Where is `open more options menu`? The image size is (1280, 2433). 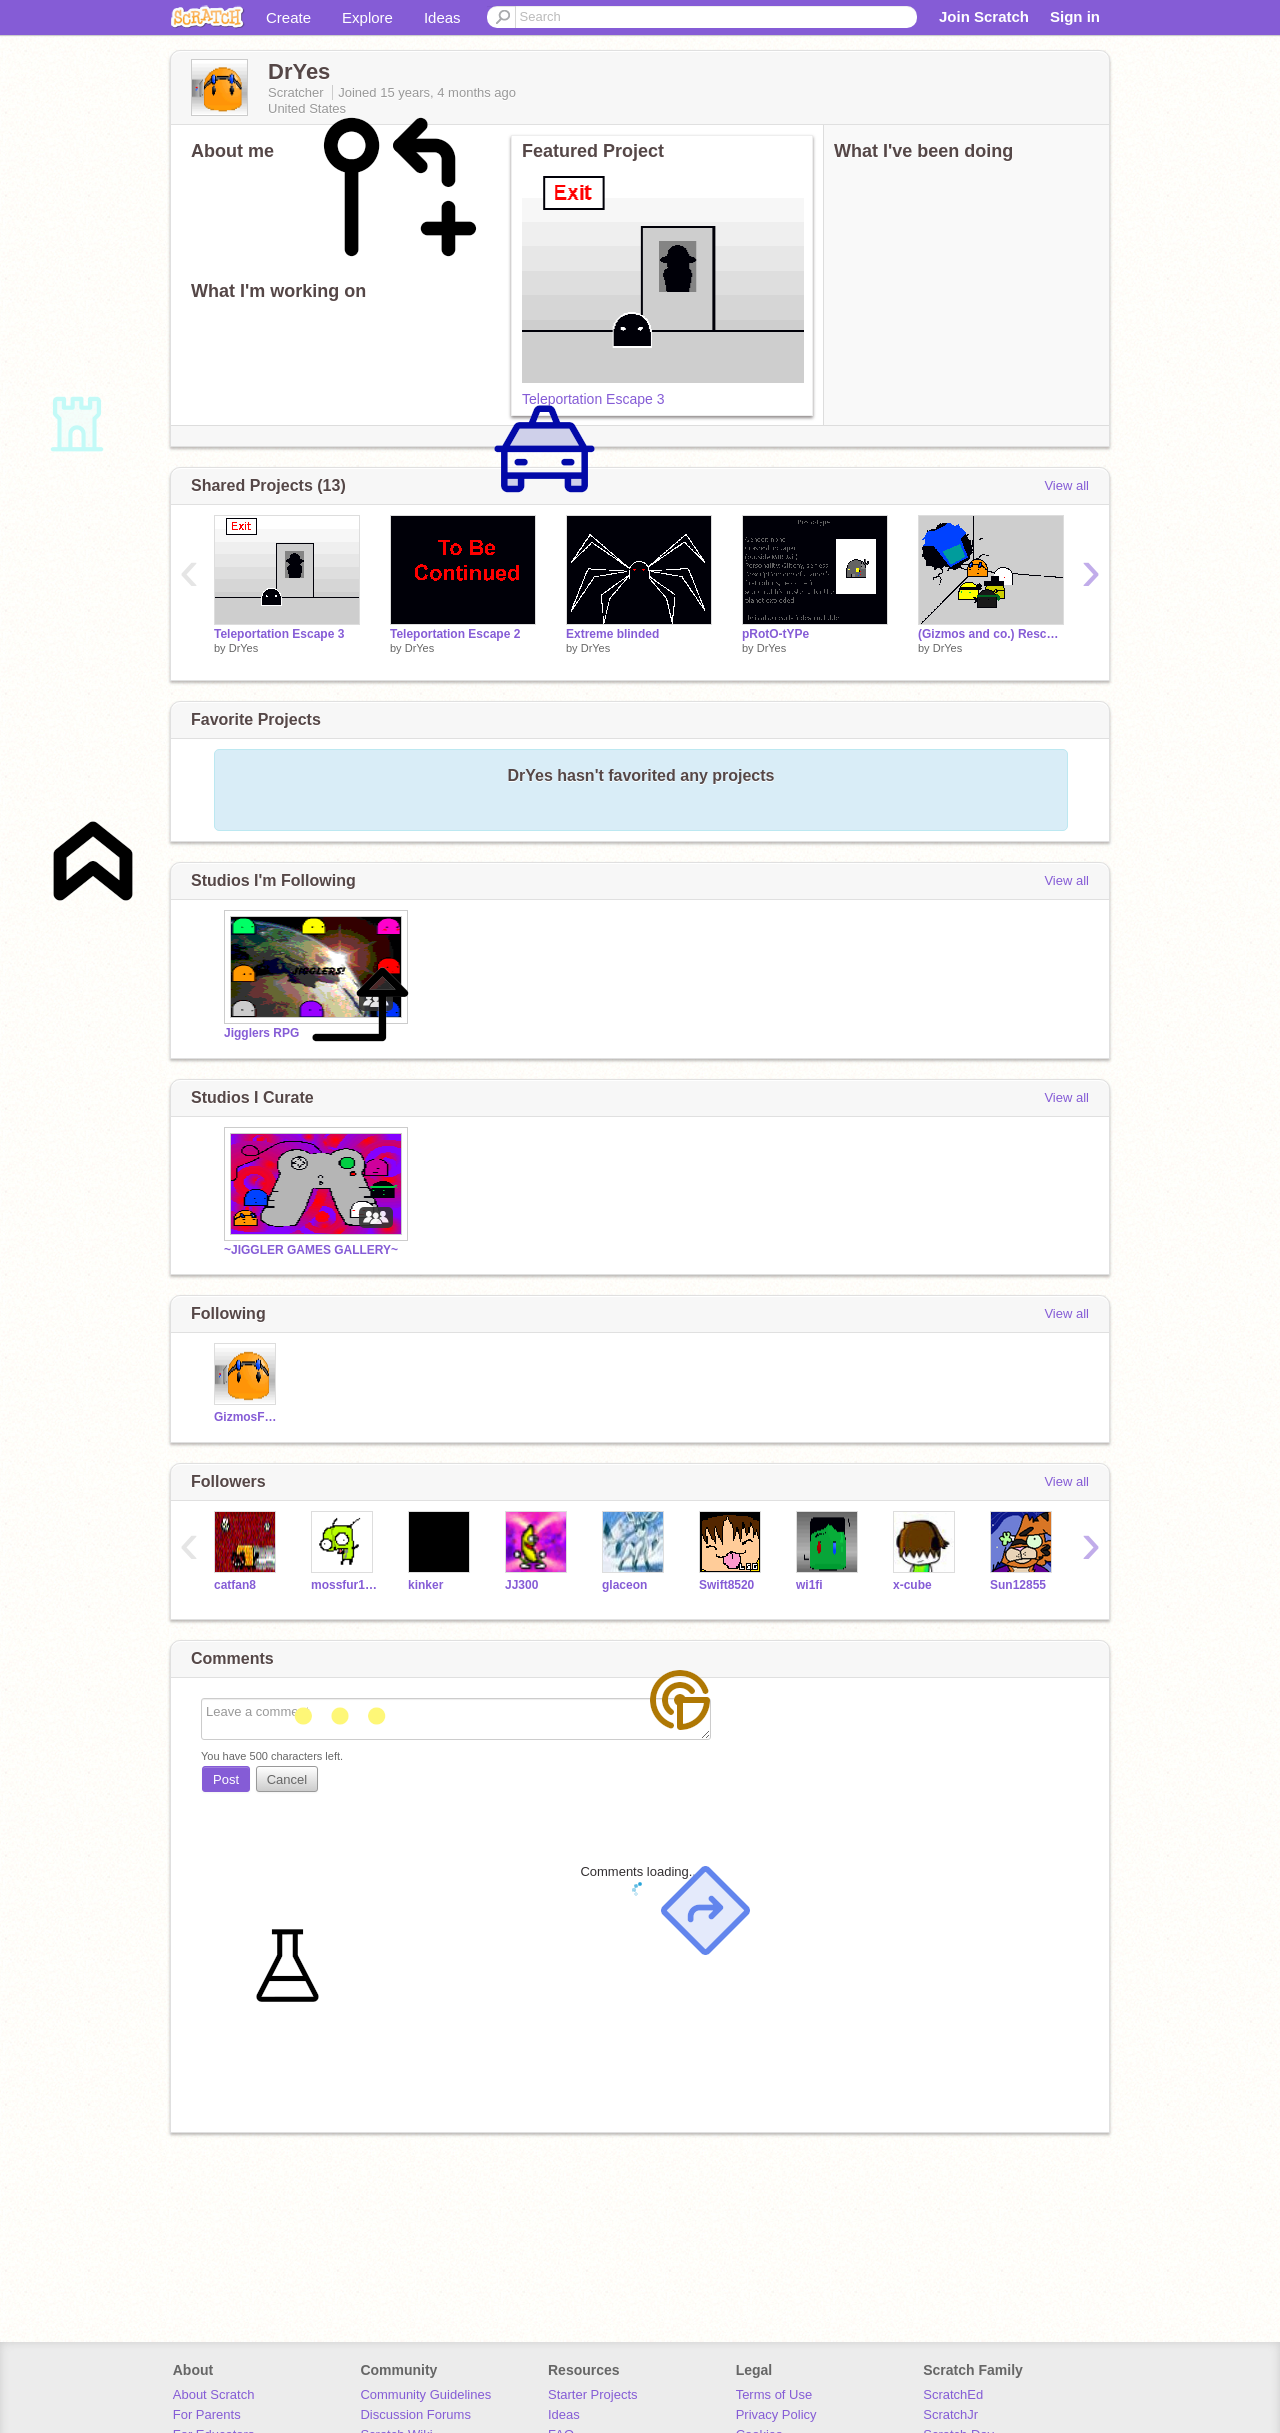
open more options menu is located at coordinates (340, 1716).